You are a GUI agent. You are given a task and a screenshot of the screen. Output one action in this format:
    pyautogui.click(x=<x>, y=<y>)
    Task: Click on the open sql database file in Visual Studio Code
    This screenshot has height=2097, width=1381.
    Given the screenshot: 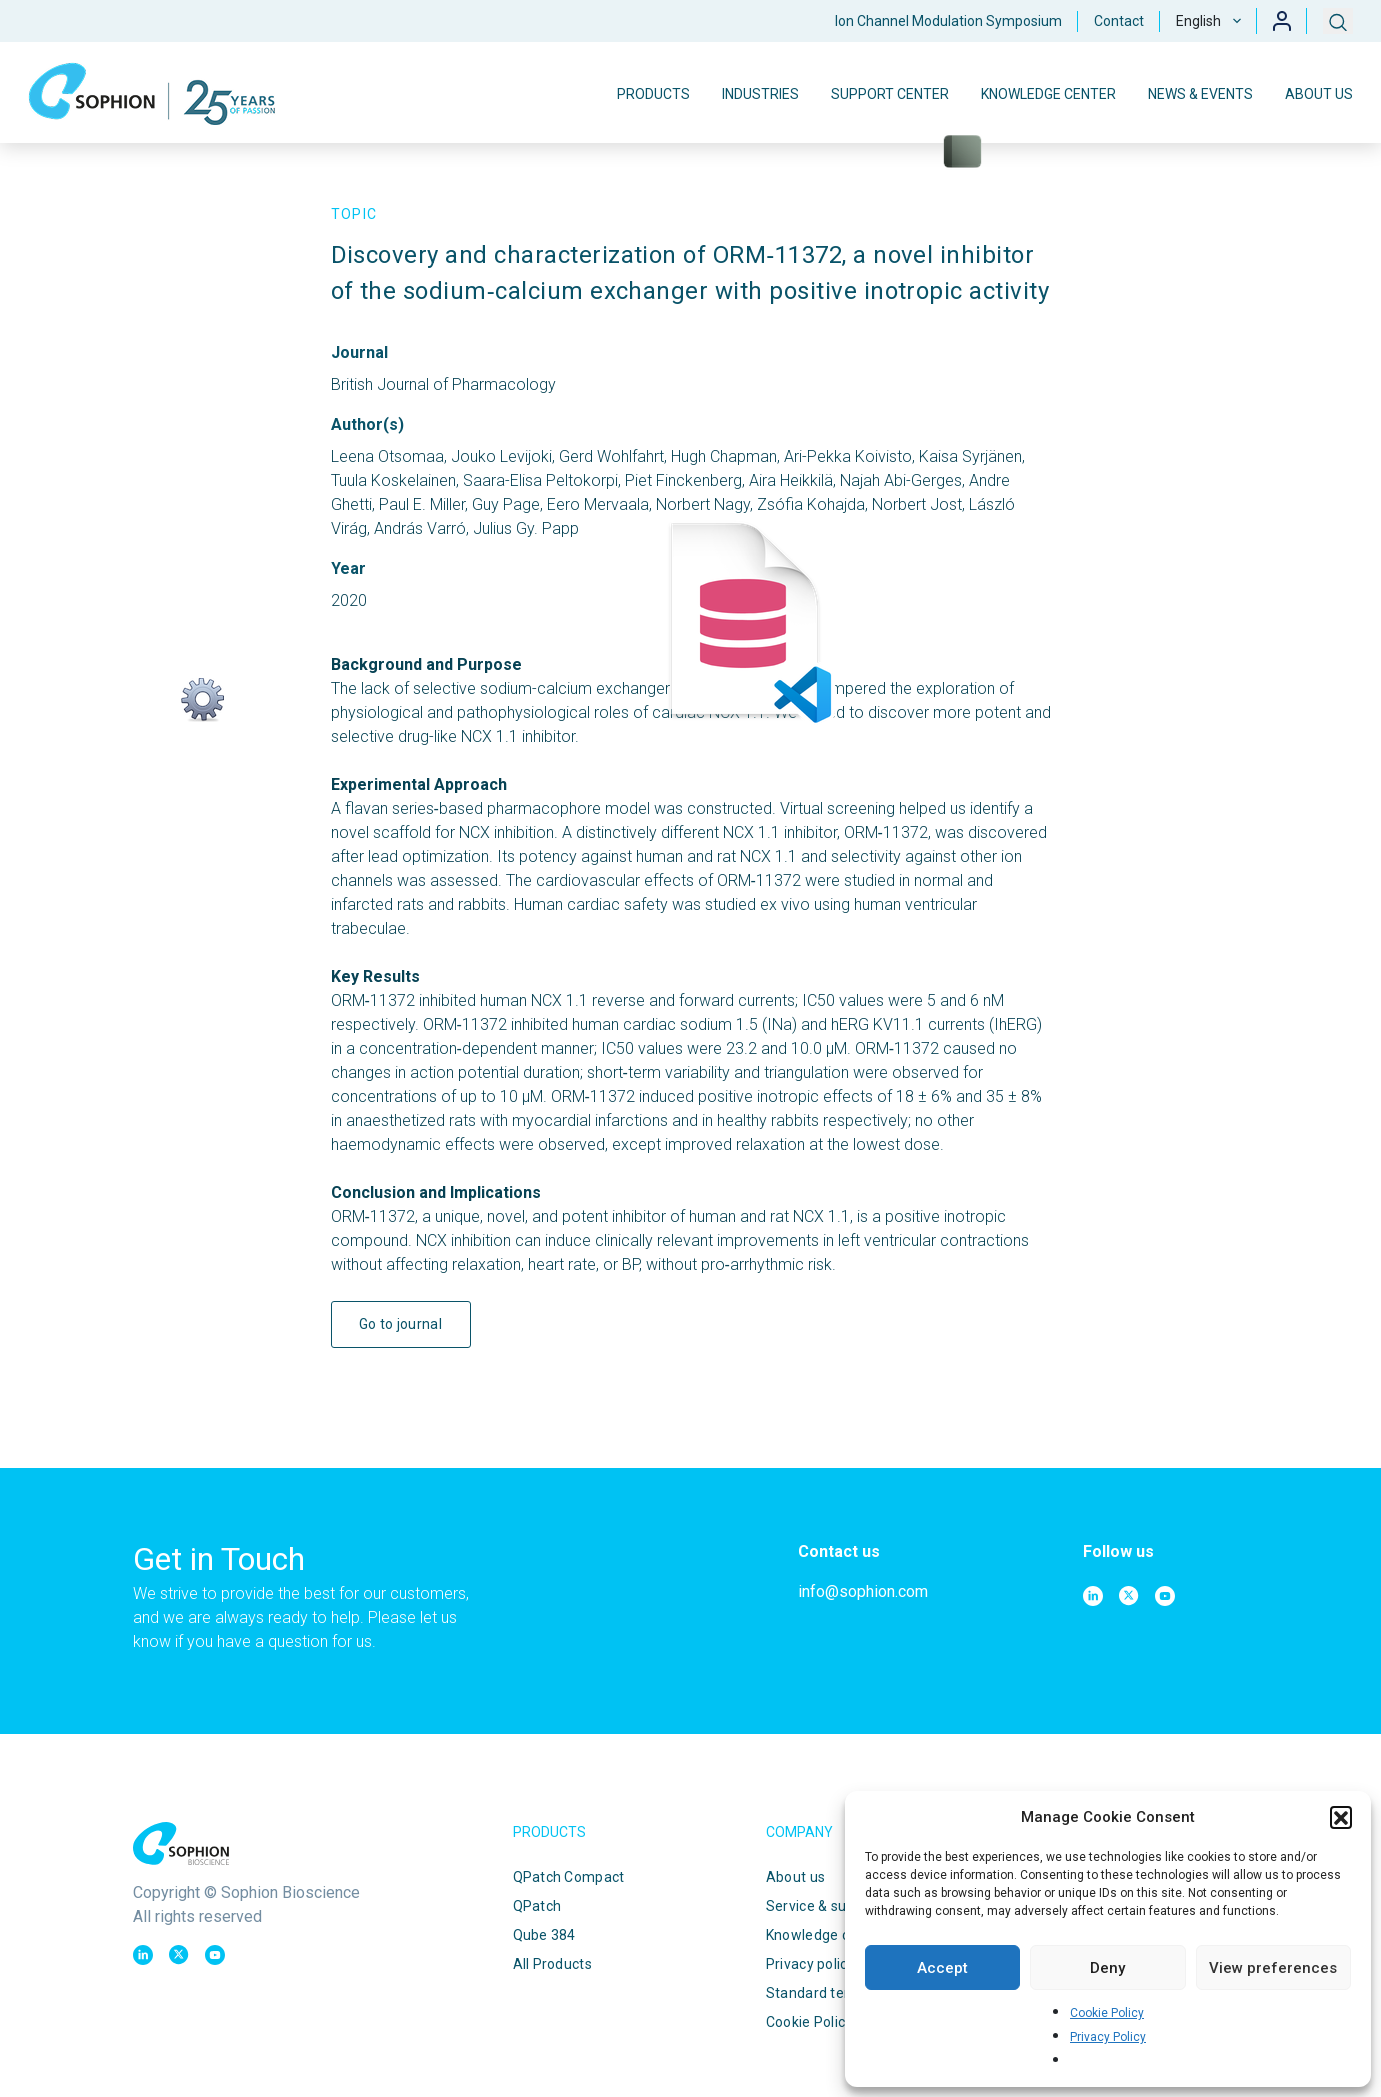 What is the action you would take?
    pyautogui.click(x=744, y=623)
    